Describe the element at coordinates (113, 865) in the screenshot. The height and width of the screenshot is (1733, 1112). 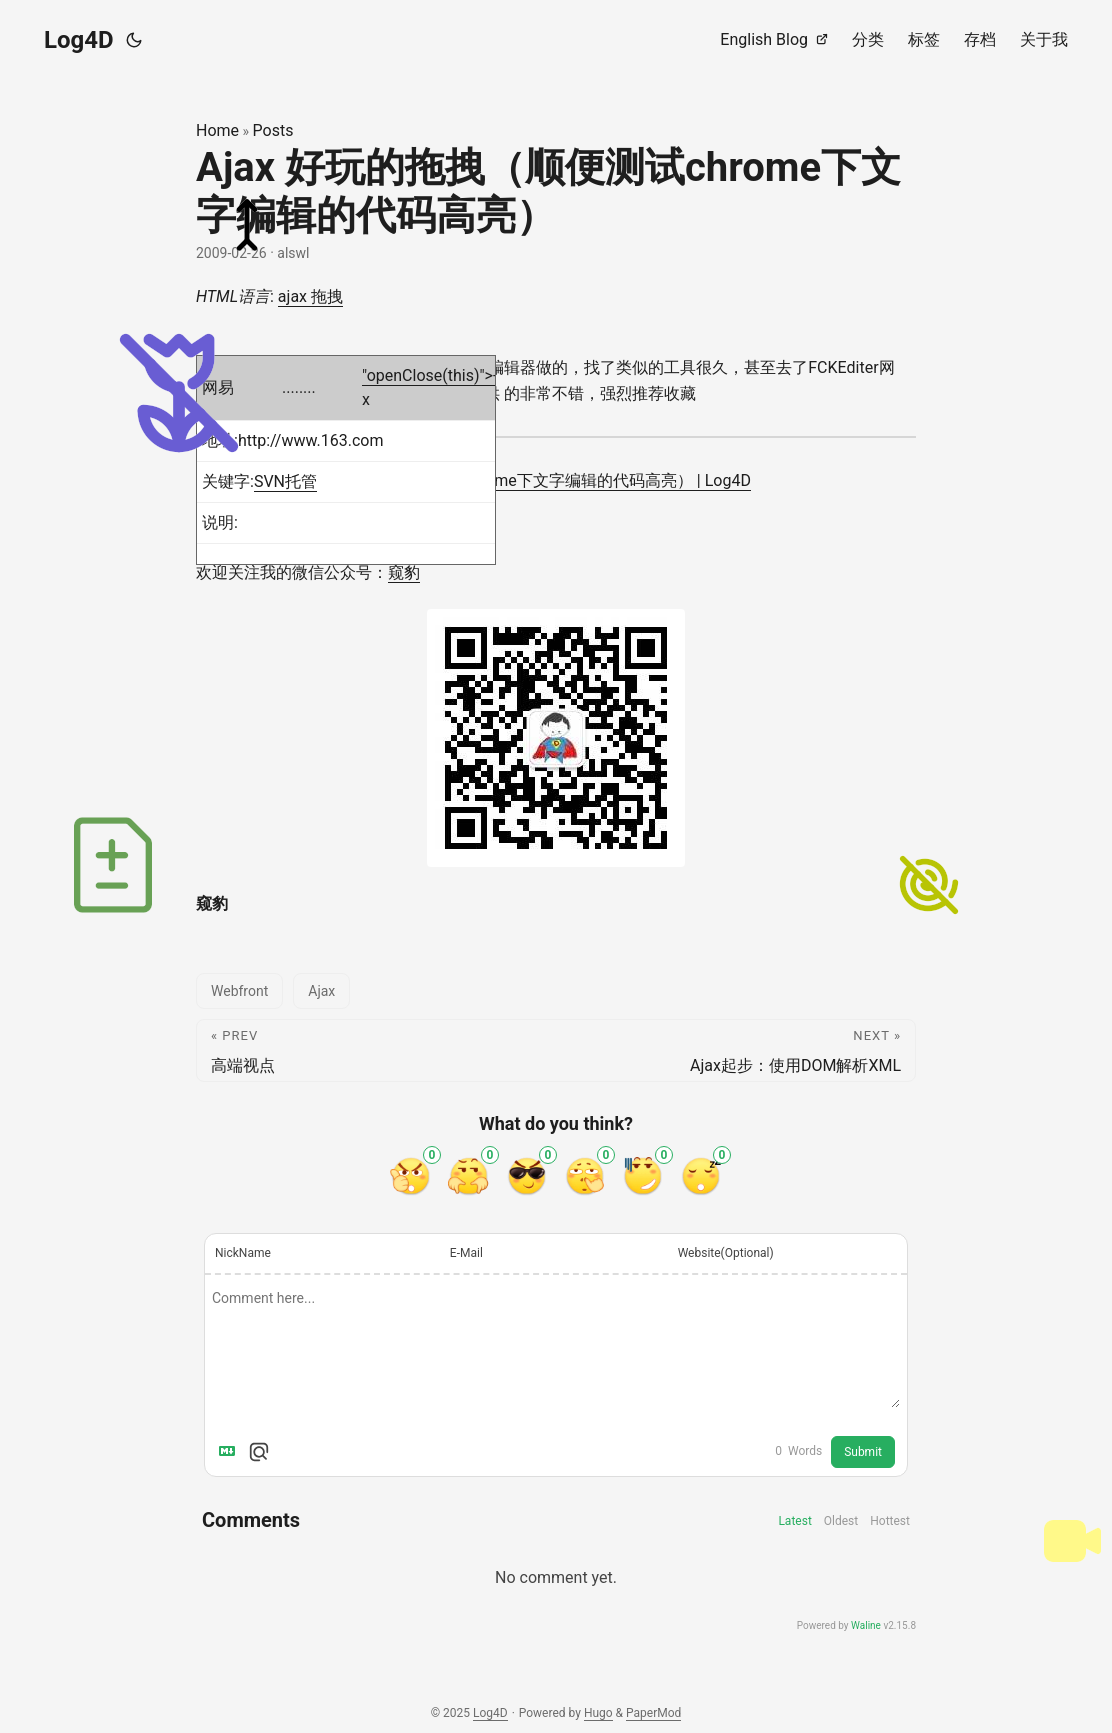
I see `view file differences or changes` at that location.